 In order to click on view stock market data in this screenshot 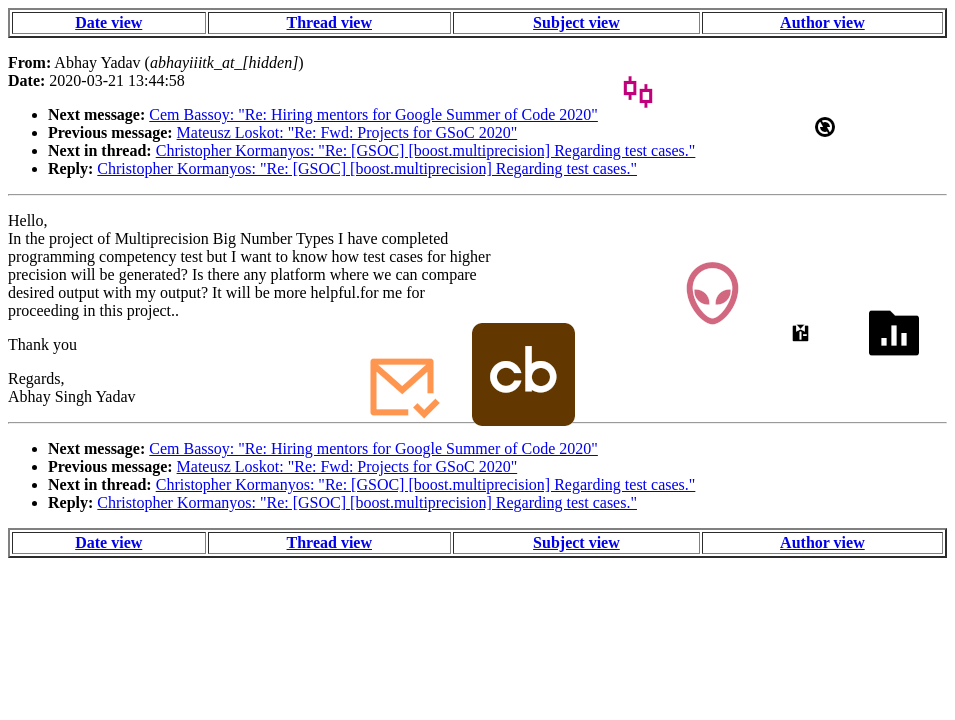, I will do `click(638, 92)`.